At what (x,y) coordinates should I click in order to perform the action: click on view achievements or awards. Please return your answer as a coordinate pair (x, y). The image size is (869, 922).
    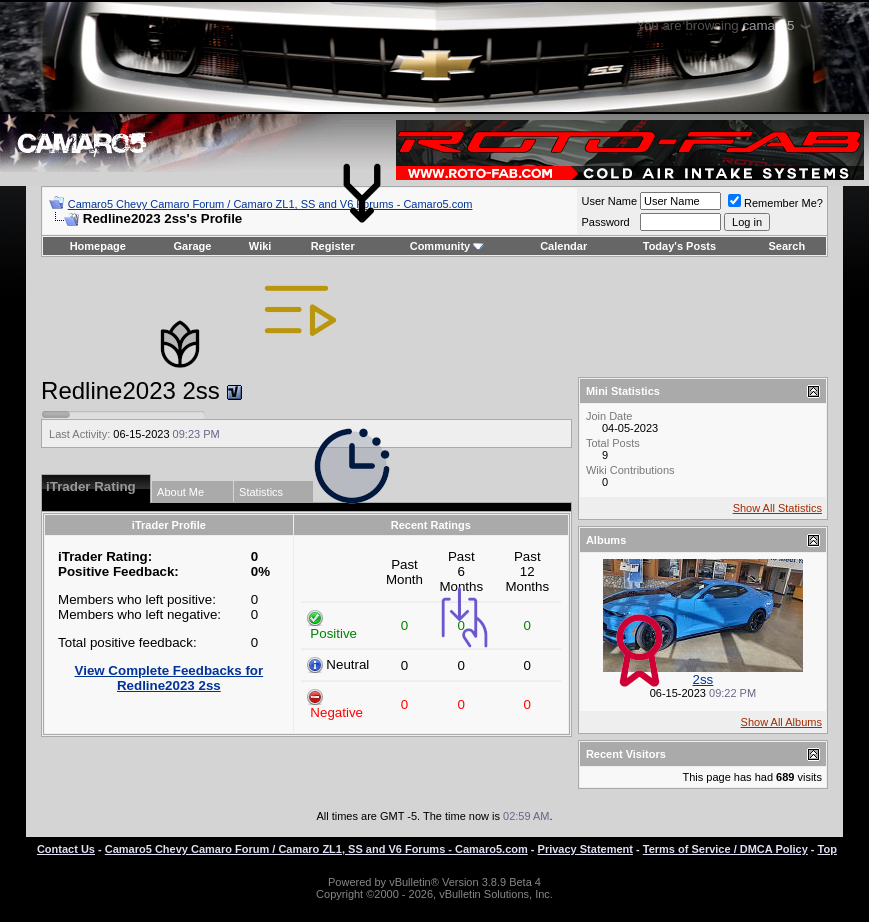
    Looking at the image, I should click on (639, 650).